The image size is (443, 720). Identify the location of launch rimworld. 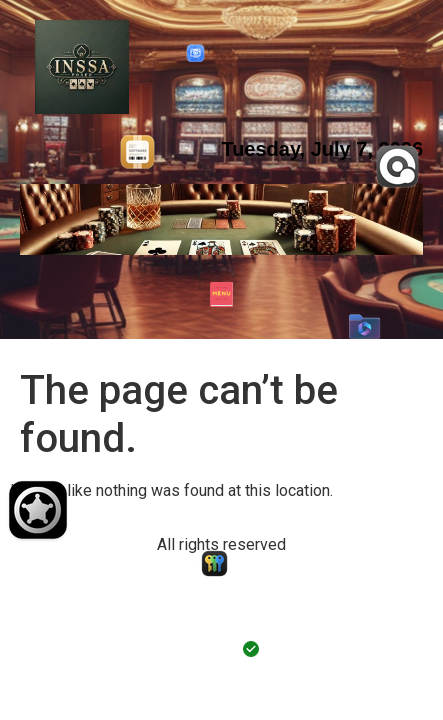
(38, 510).